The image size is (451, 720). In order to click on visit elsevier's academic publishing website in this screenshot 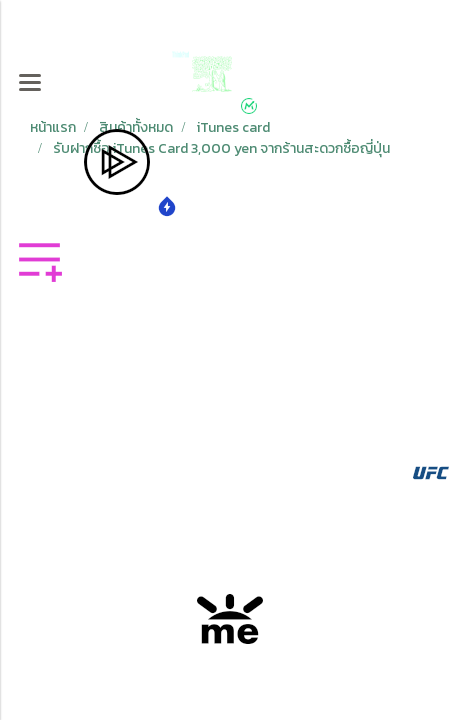, I will do `click(212, 74)`.